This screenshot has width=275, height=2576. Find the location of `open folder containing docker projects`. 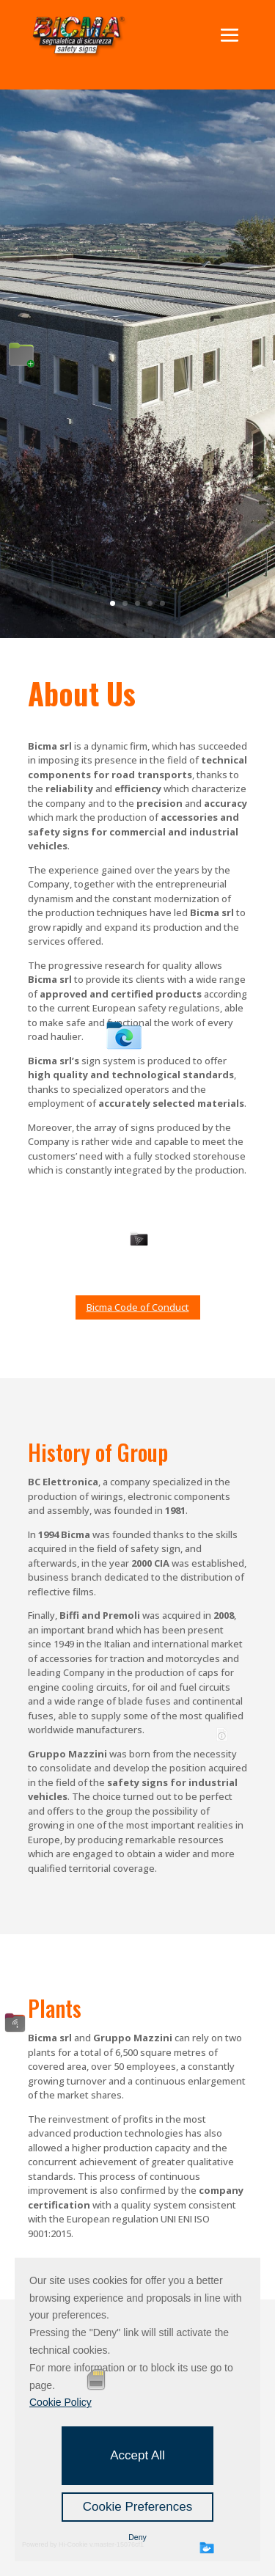

open folder containing docker projects is located at coordinates (207, 2548).